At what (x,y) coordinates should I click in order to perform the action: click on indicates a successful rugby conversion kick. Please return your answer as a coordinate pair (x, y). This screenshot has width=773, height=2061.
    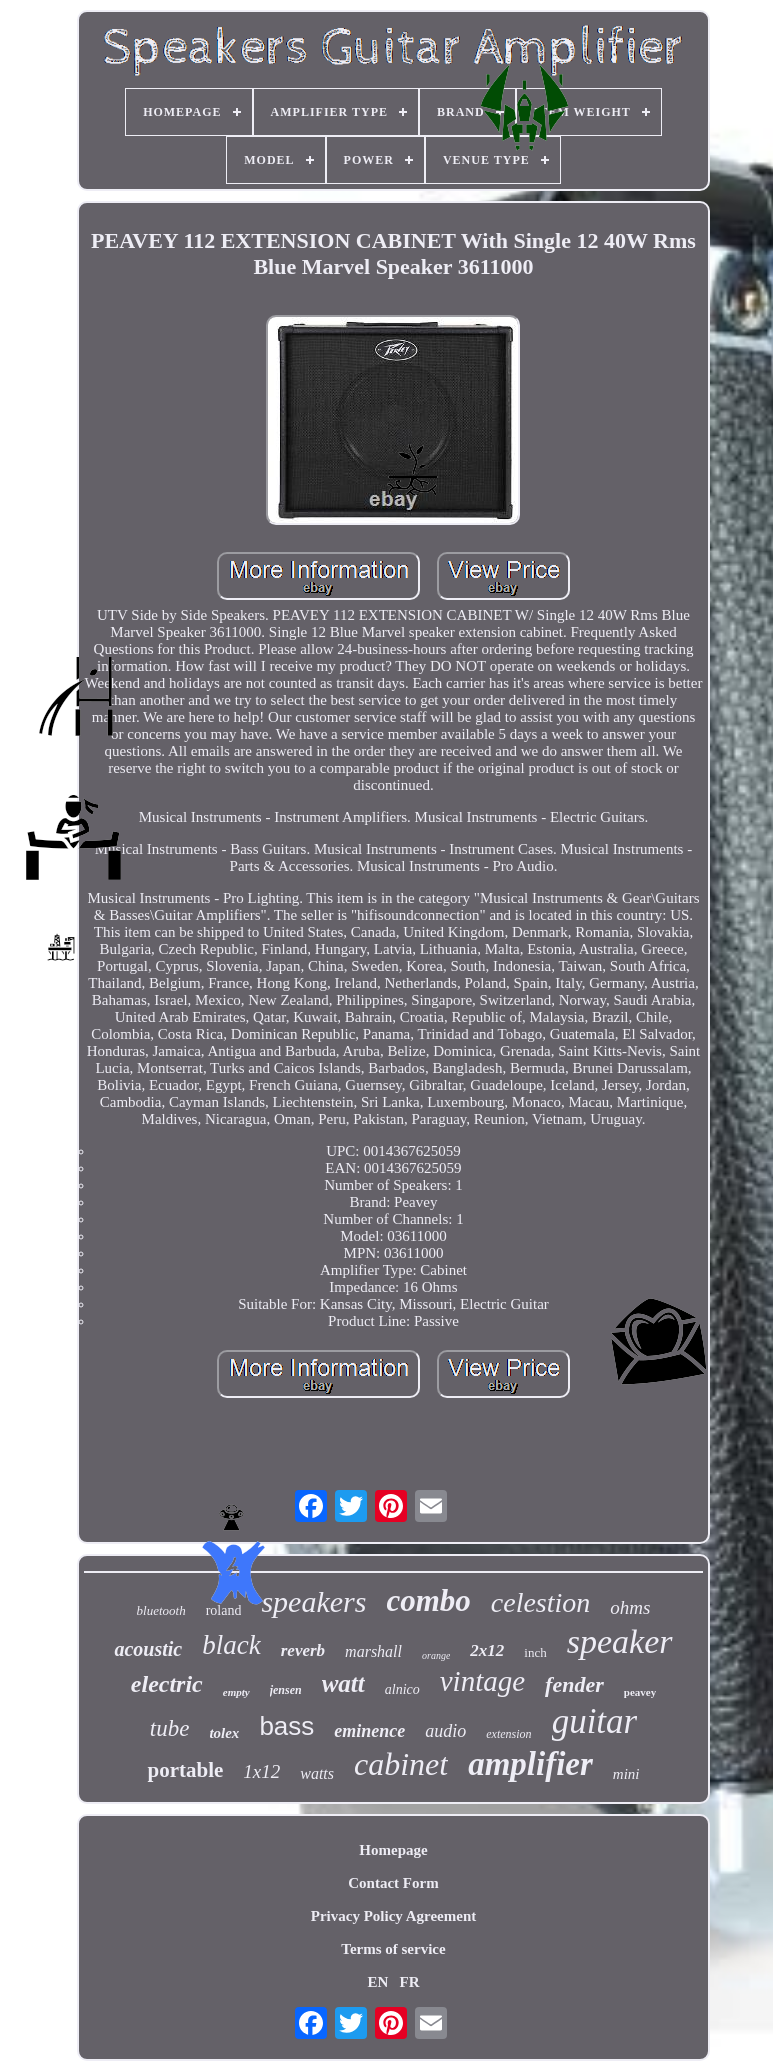
    Looking at the image, I should click on (78, 697).